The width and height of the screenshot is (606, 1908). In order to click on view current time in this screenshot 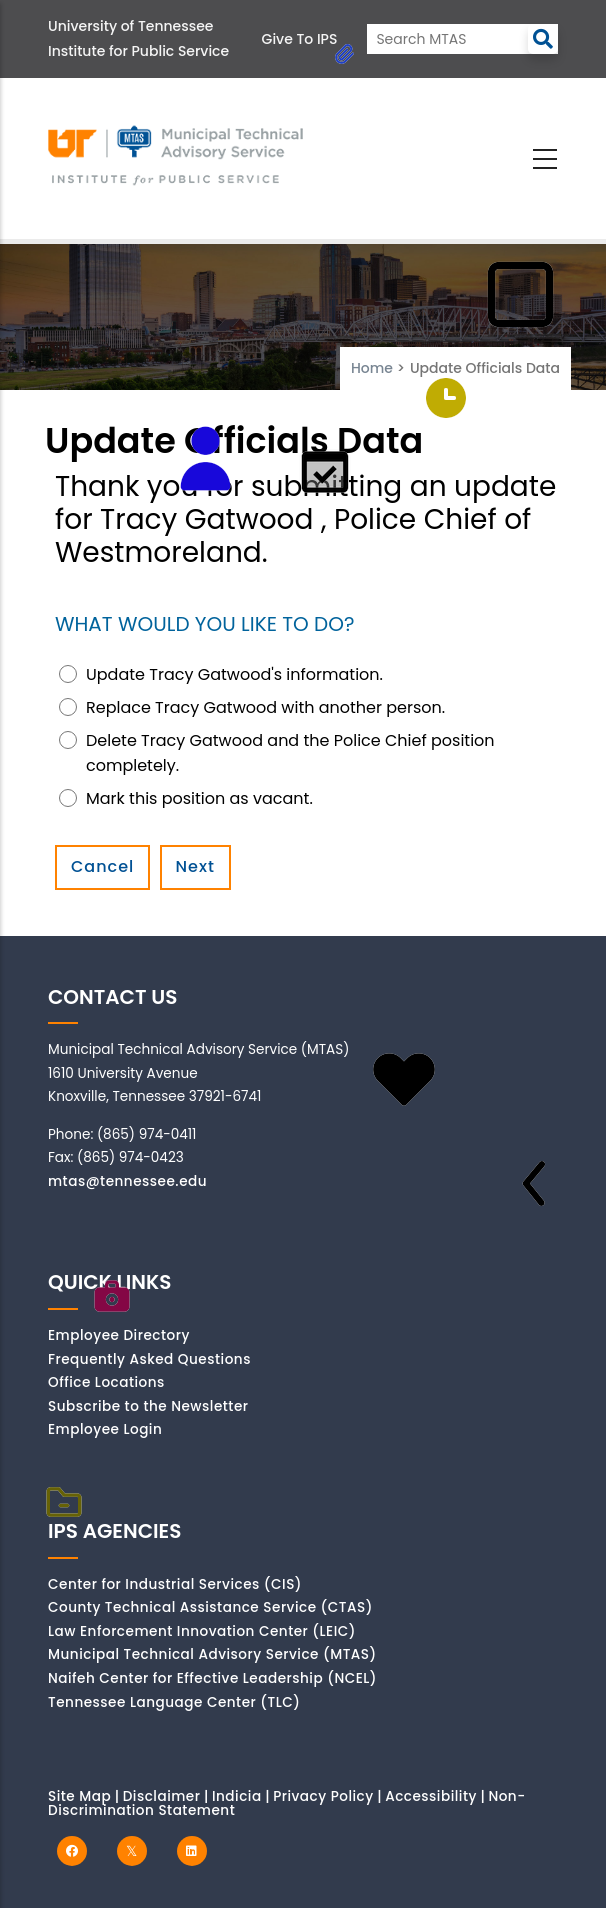, I will do `click(446, 398)`.